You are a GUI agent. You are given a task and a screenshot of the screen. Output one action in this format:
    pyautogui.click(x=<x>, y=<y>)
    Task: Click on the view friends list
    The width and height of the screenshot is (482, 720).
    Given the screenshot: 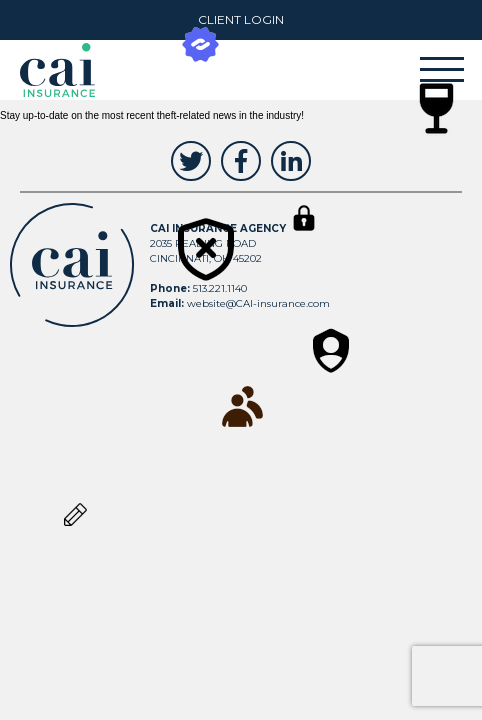 What is the action you would take?
    pyautogui.click(x=242, y=406)
    